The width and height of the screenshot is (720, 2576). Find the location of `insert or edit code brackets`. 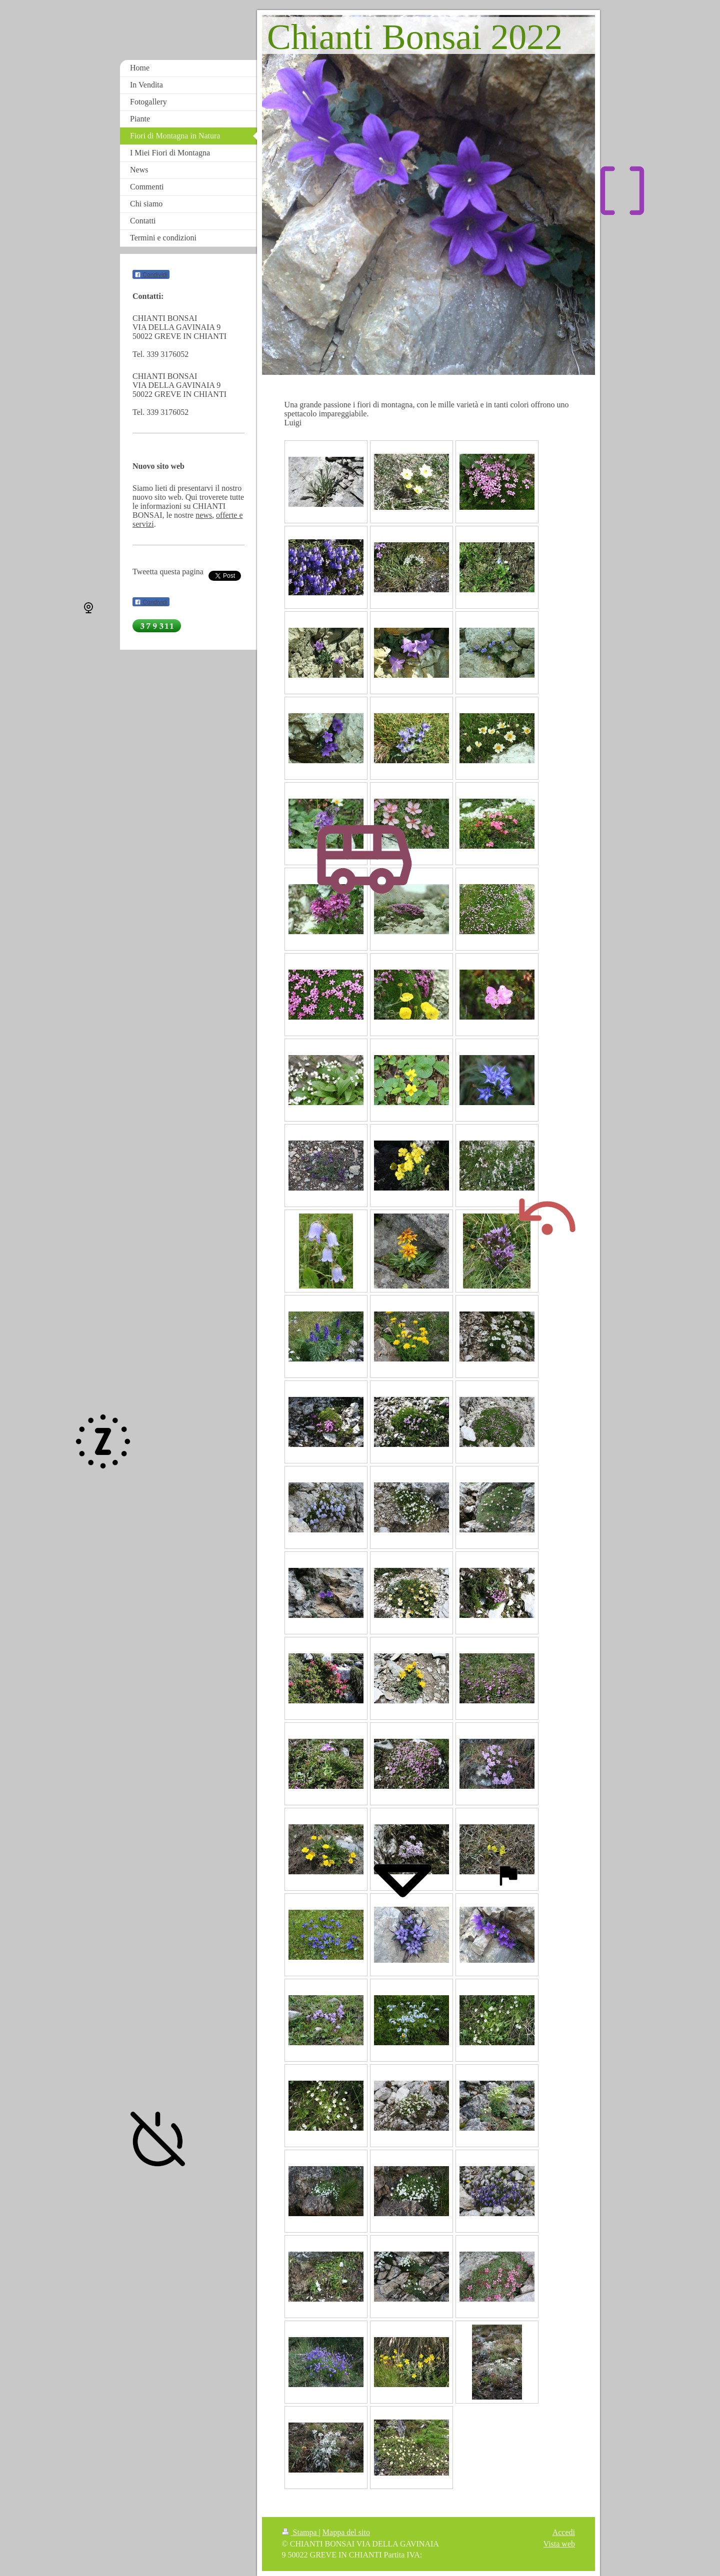

insert or edit code brackets is located at coordinates (622, 190).